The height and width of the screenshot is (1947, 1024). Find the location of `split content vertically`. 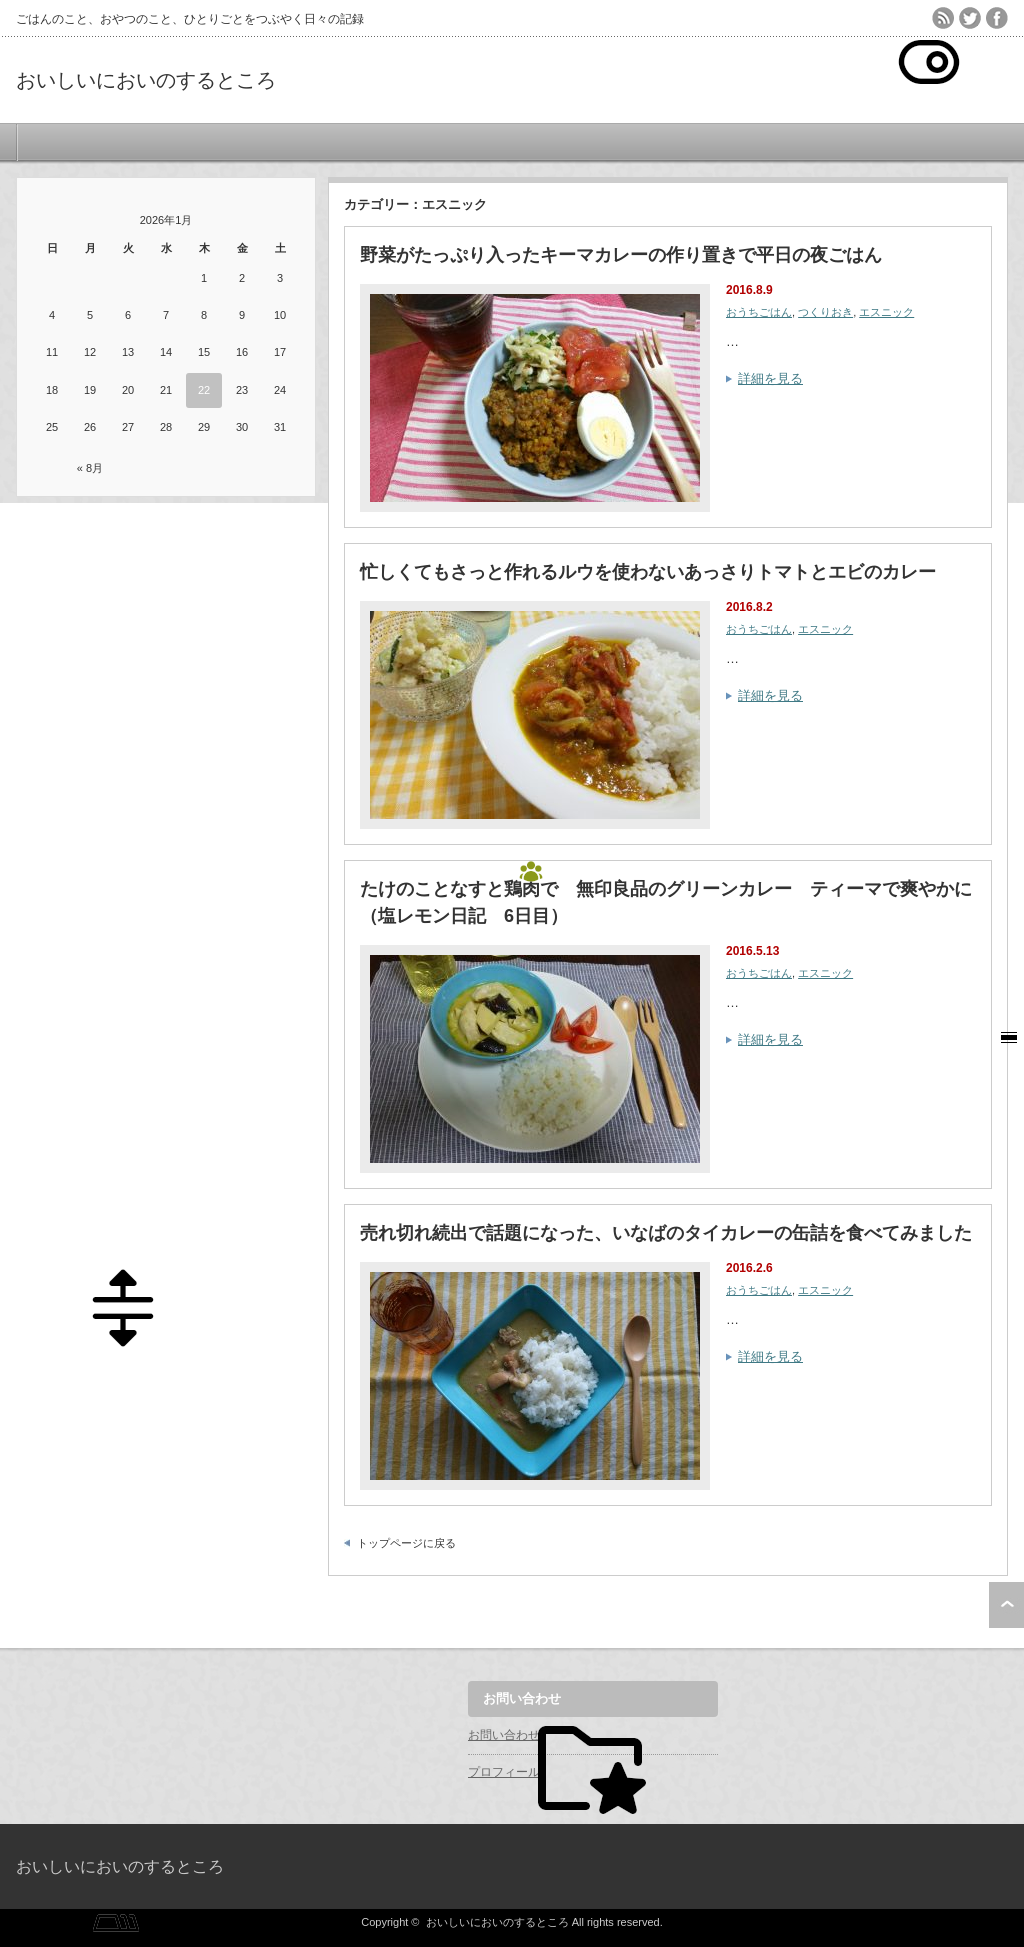

split content vertically is located at coordinates (123, 1308).